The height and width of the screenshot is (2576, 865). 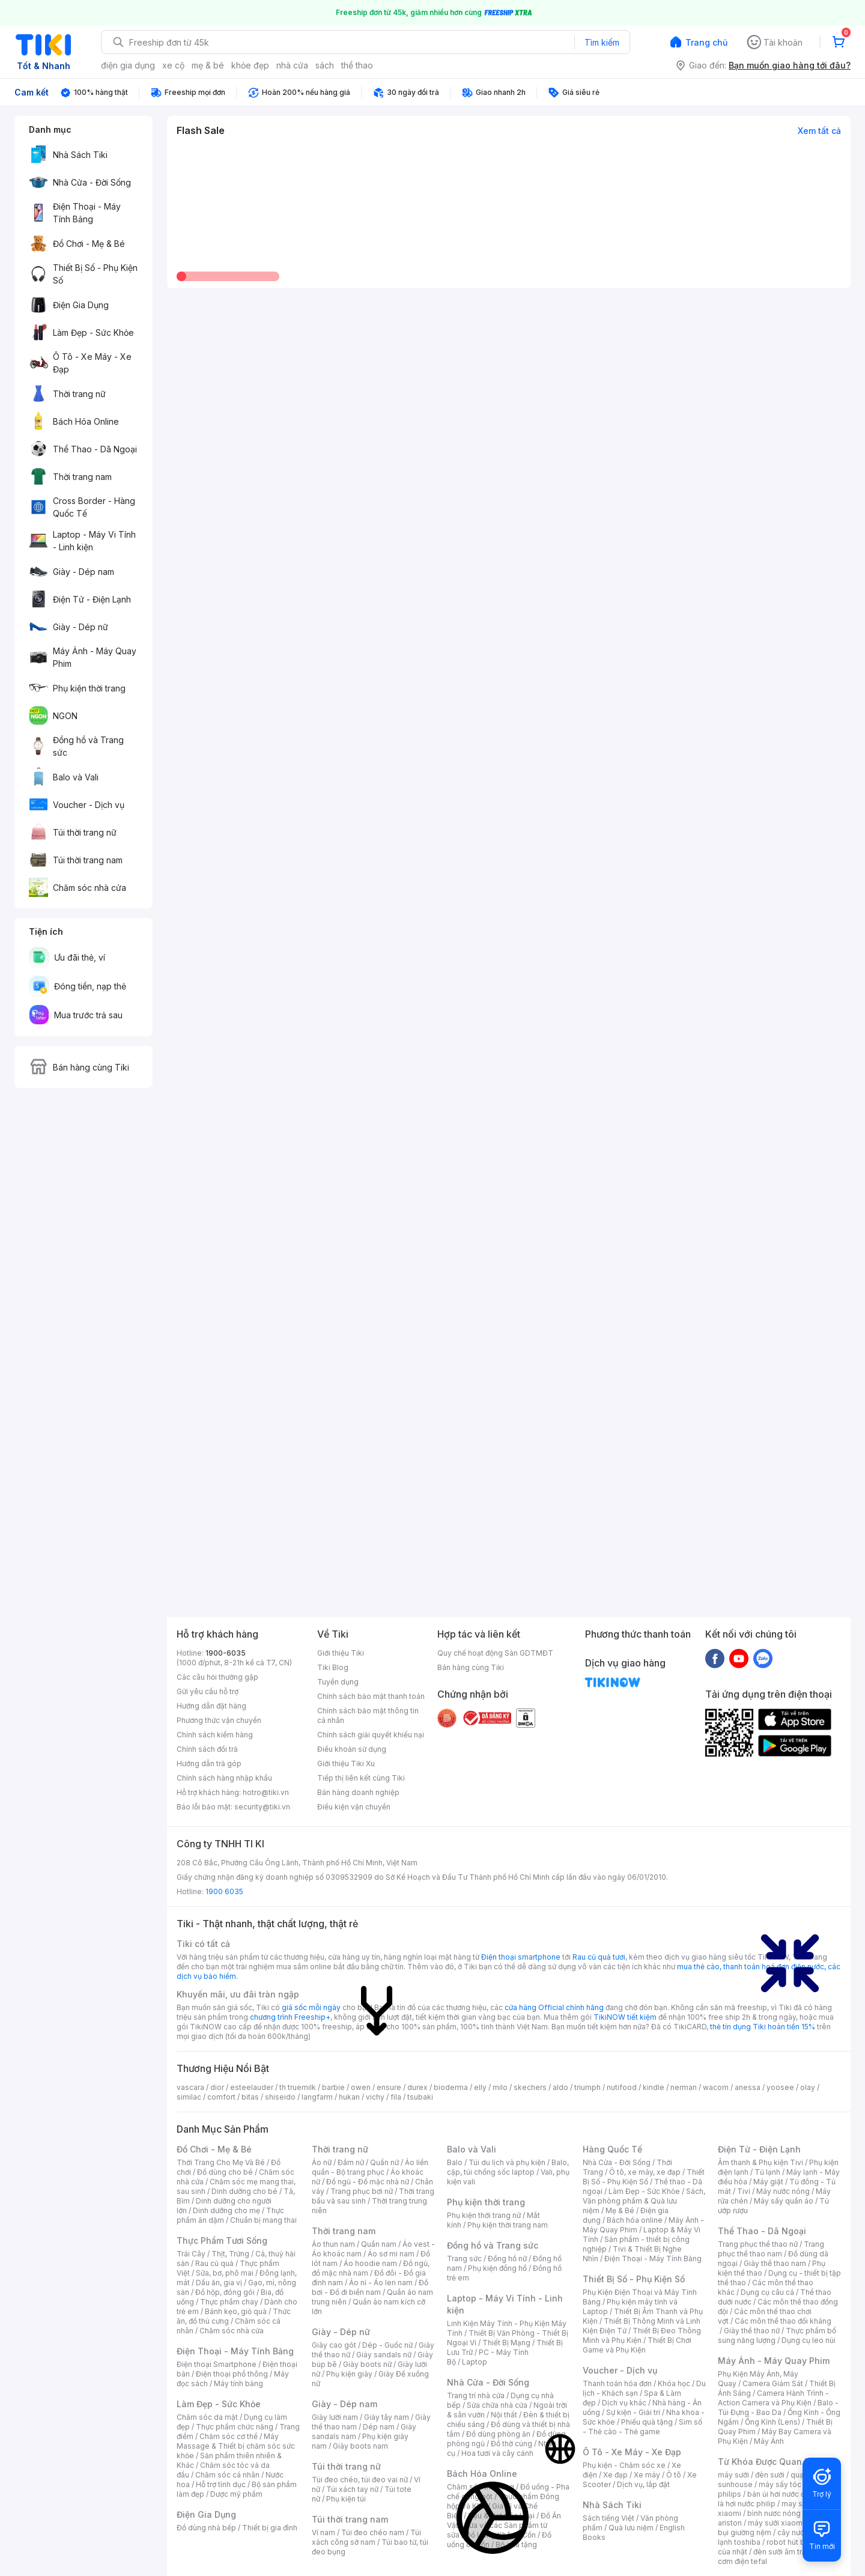 What do you see at coordinates (377, 2009) in the screenshot?
I see `merge branches or items together` at bounding box center [377, 2009].